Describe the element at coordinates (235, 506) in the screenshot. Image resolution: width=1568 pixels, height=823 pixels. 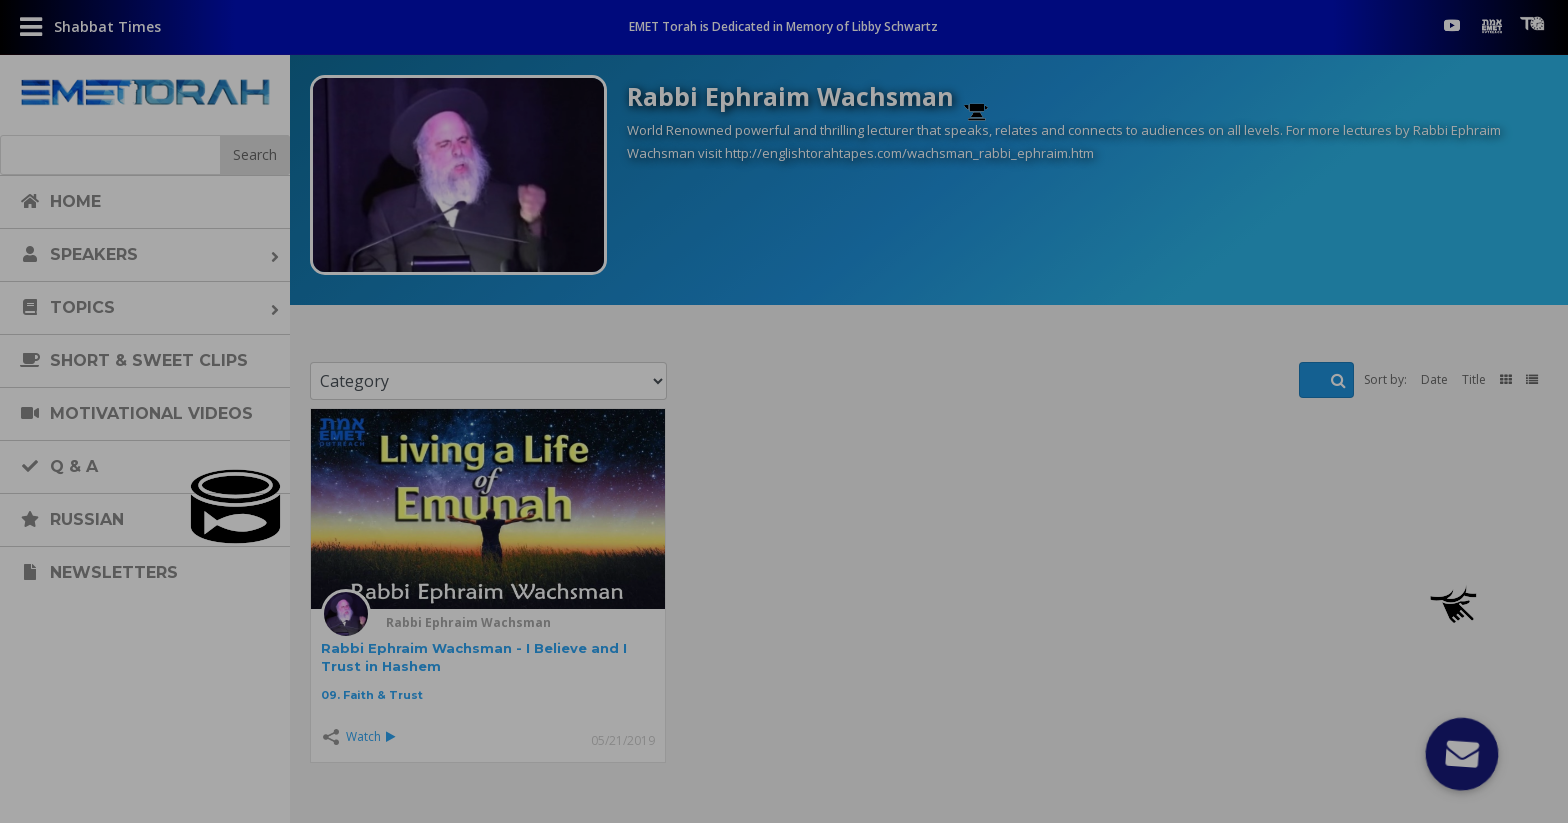
I see `canned fish item in a game inventory` at that location.